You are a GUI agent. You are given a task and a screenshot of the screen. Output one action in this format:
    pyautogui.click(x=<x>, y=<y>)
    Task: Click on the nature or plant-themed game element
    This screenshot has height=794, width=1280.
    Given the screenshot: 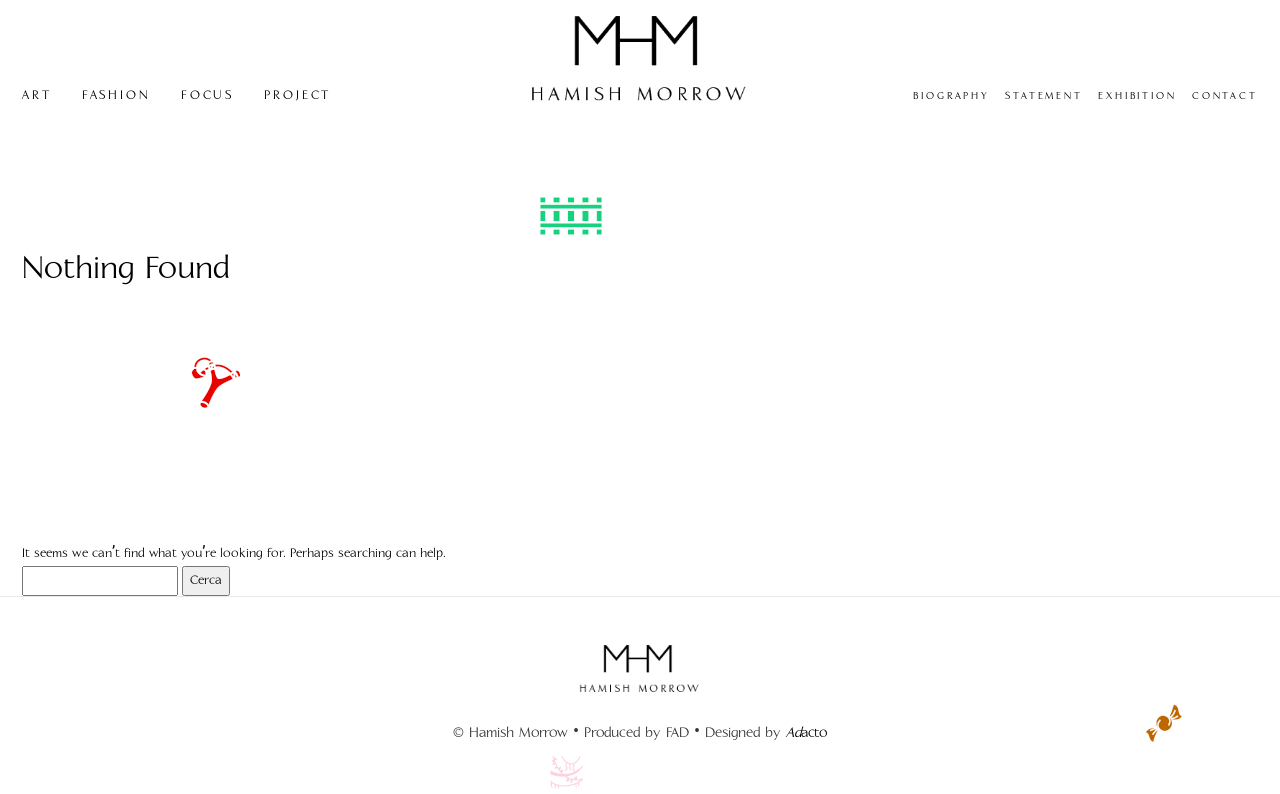 What is the action you would take?
    pyautogui.click(x=566, y=772)
    